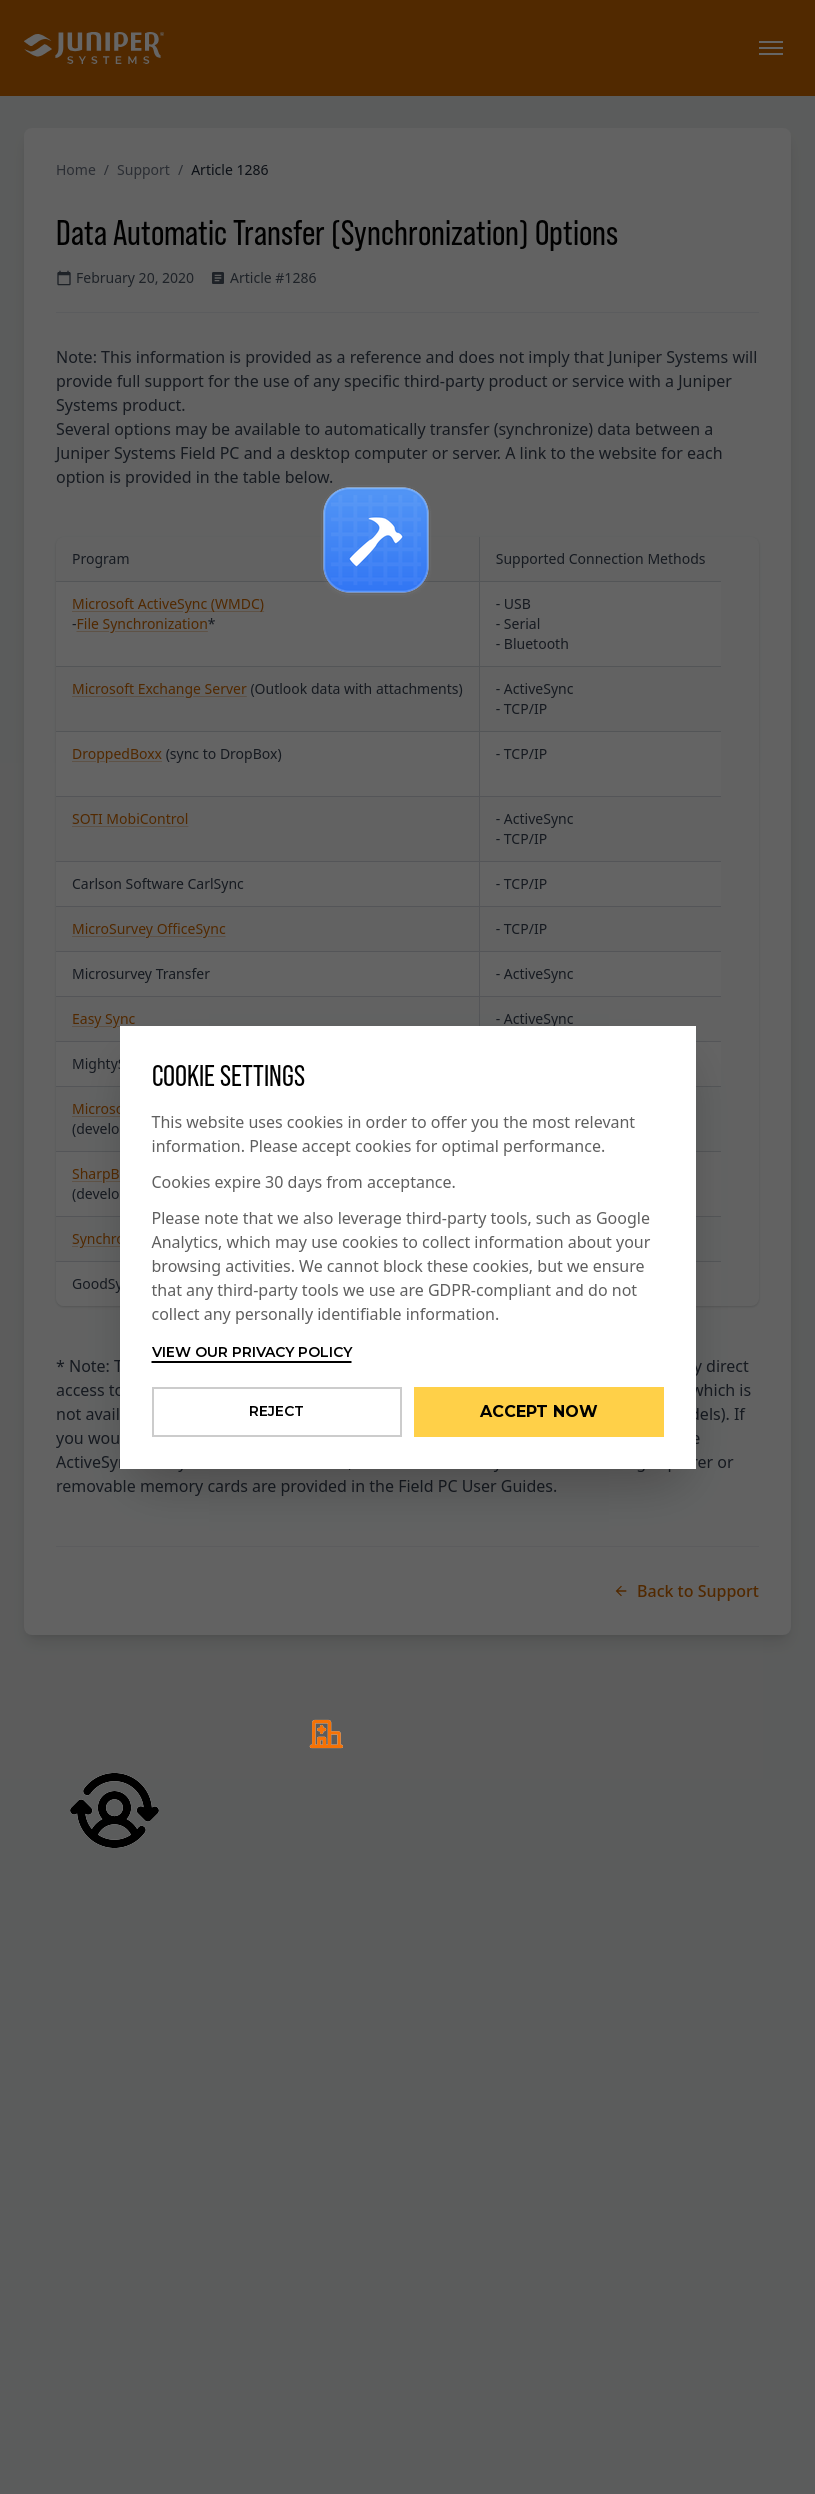 Image resolution: width=815 pixels, height=2494 pixels. I want to click on open developer tools or IDE, so click(376, 540).